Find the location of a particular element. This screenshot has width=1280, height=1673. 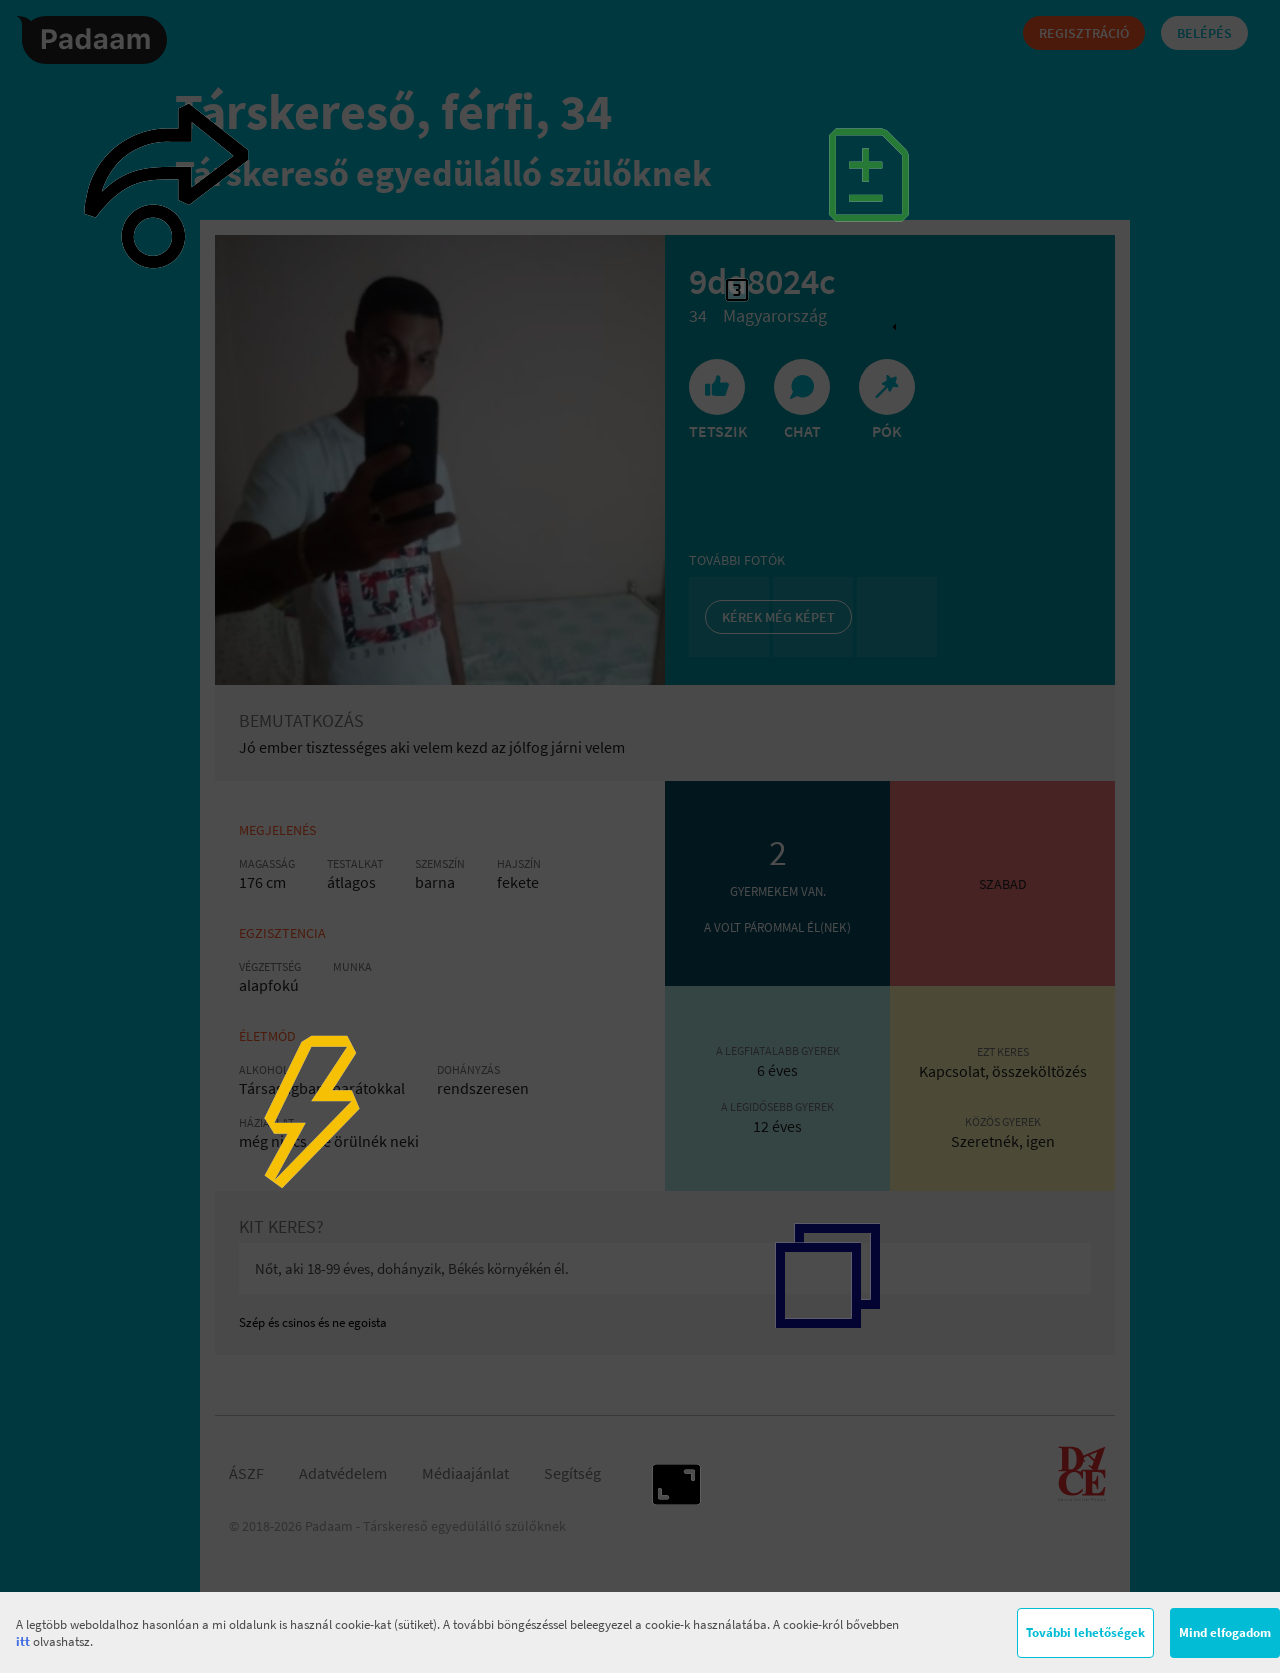

navigate to the previous item or screen is located at coordinates (895, 327).